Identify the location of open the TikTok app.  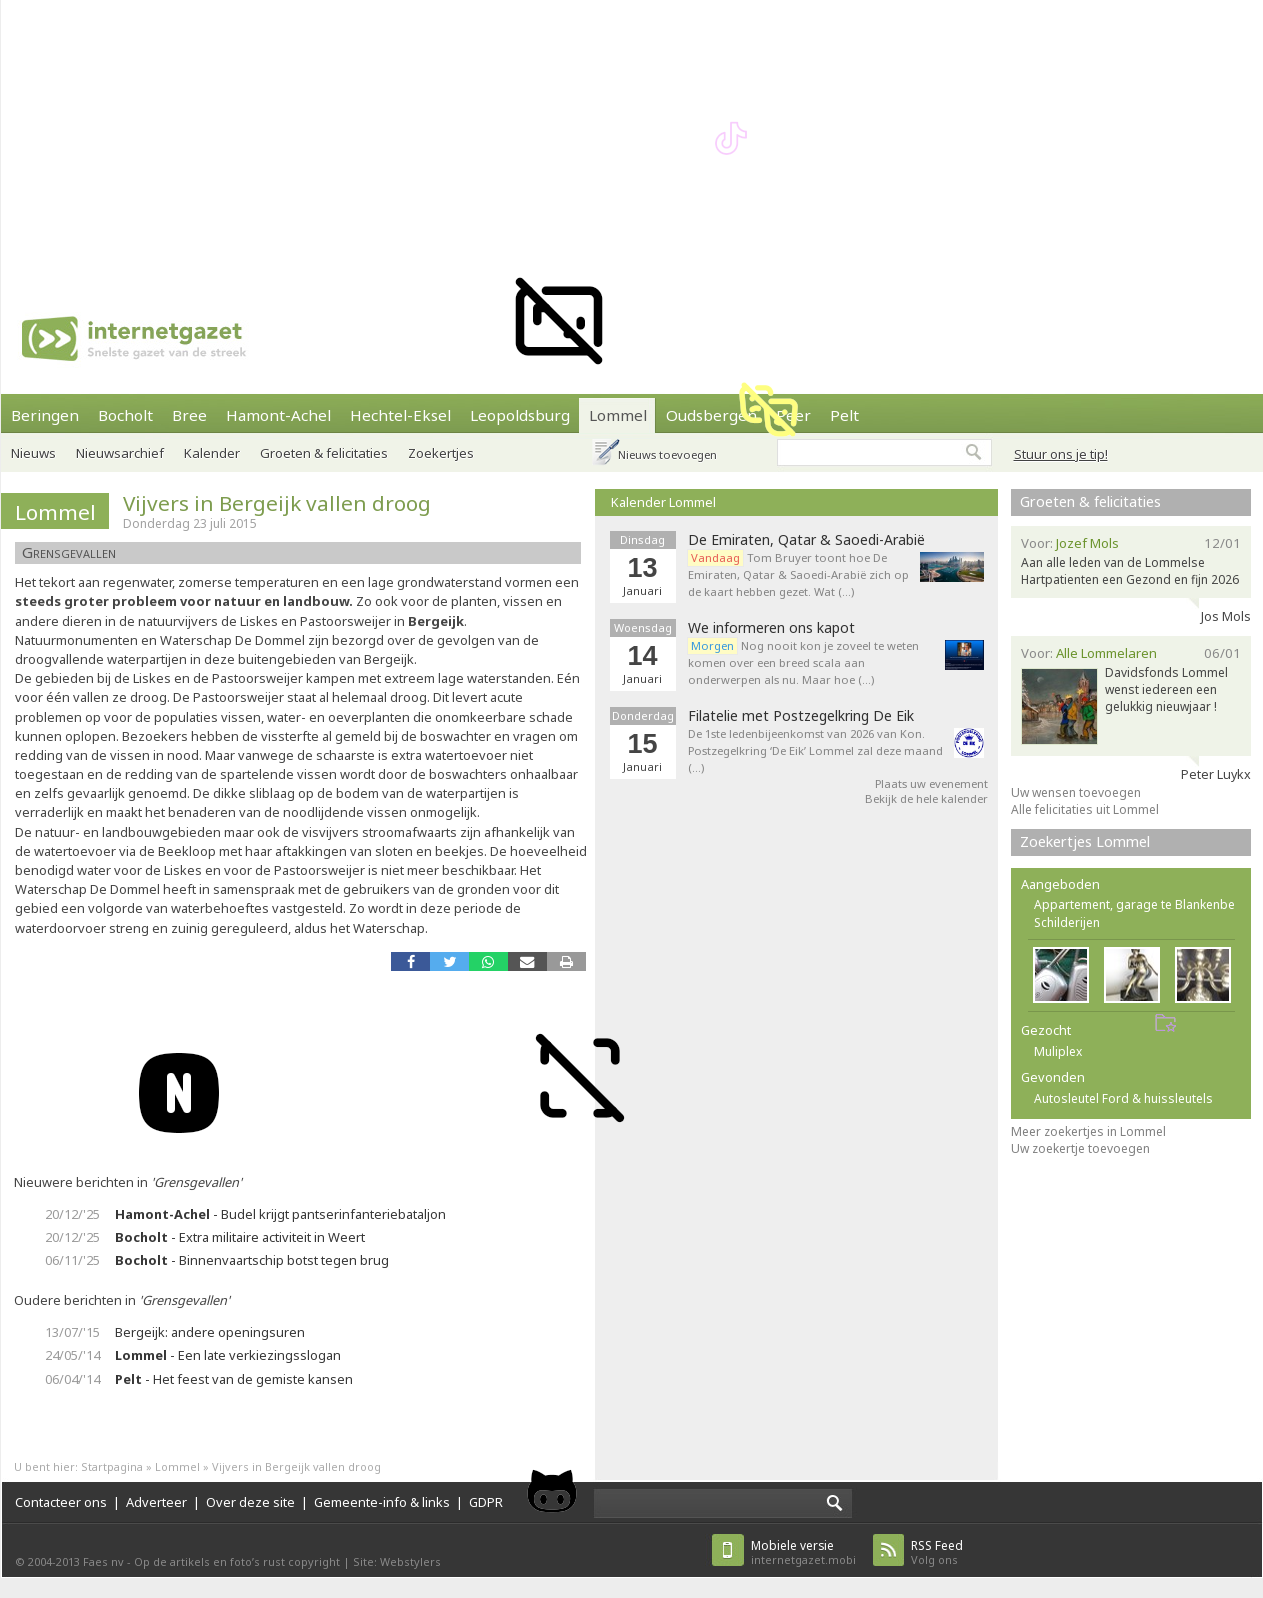
(731, 139).